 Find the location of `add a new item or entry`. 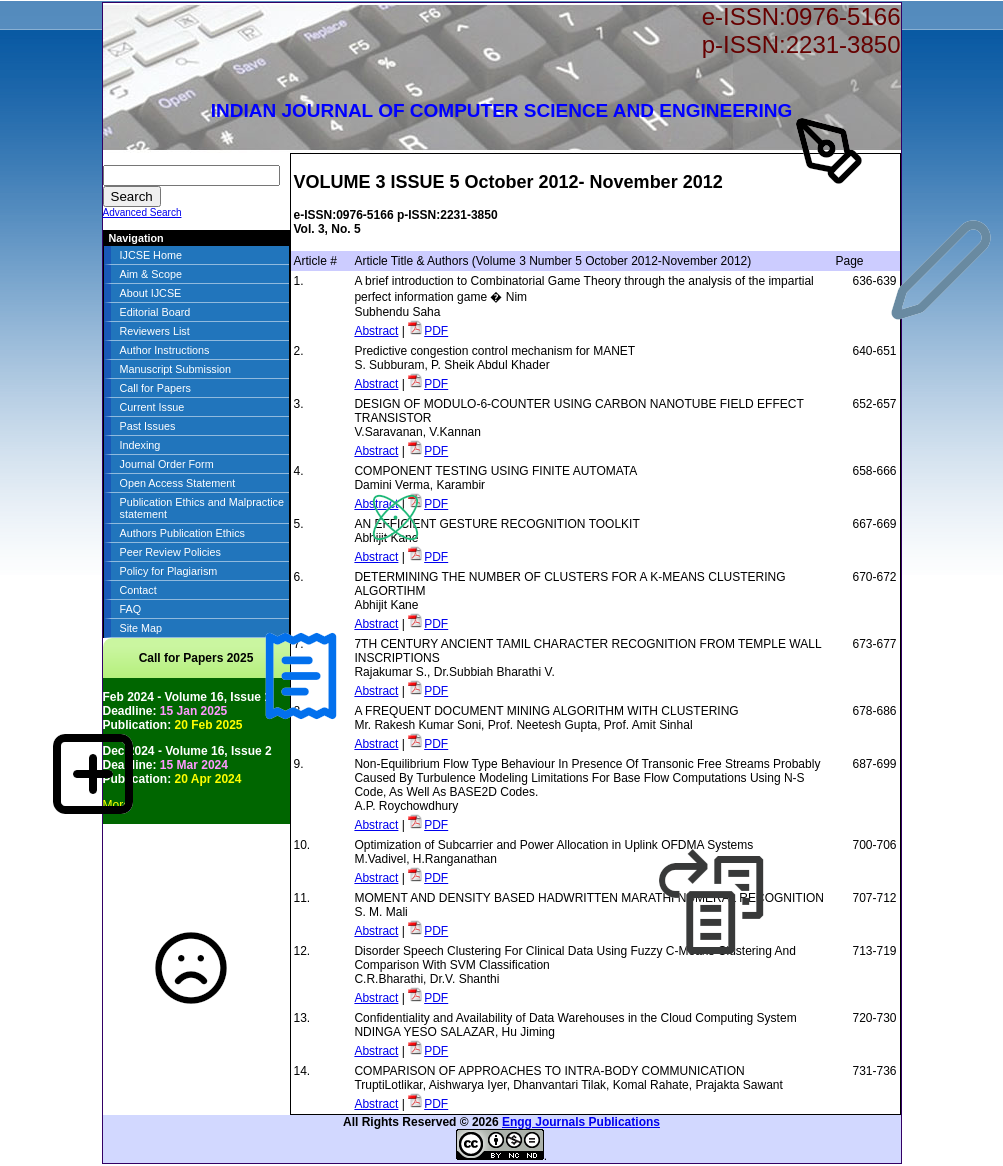

add a new item or entry is located at coordinates (93, 774).